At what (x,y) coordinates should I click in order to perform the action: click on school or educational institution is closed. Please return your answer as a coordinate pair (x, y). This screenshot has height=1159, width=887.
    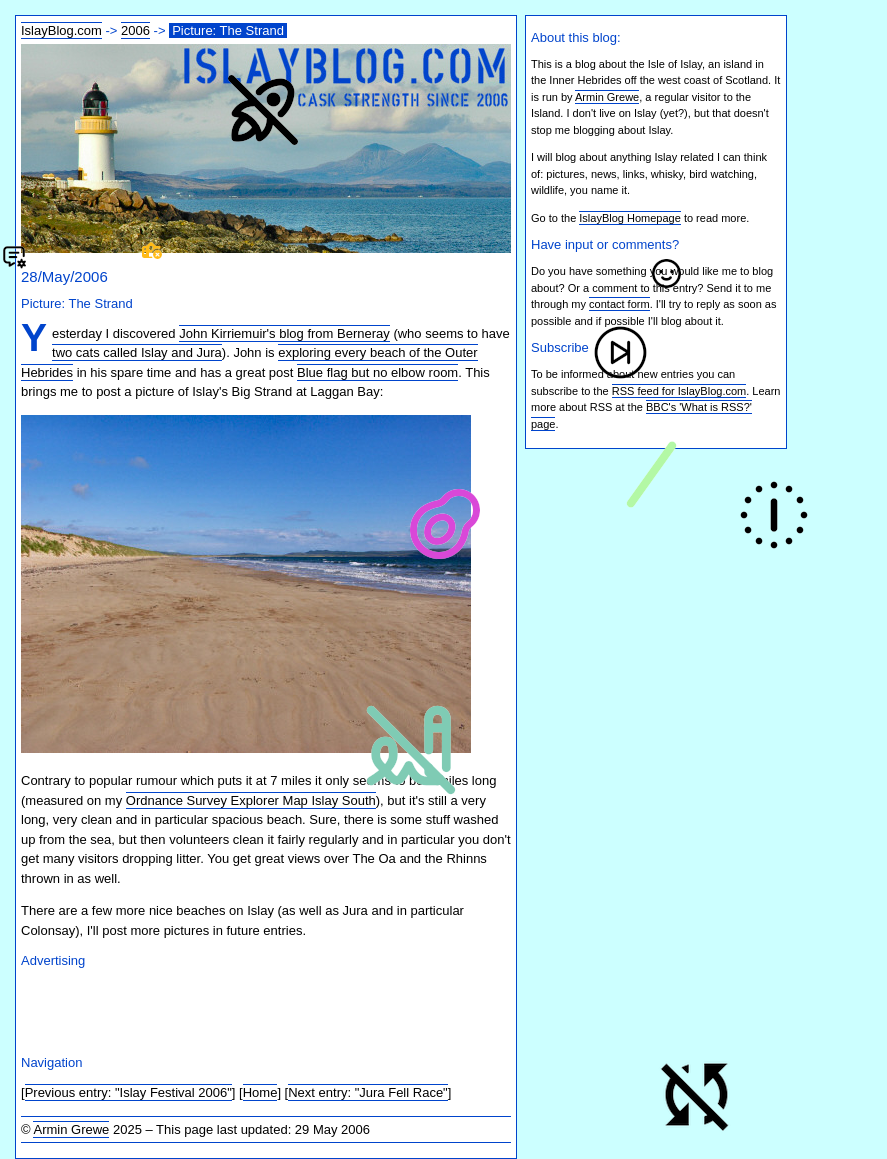
    Looking at the image, I should click on (152, 250).